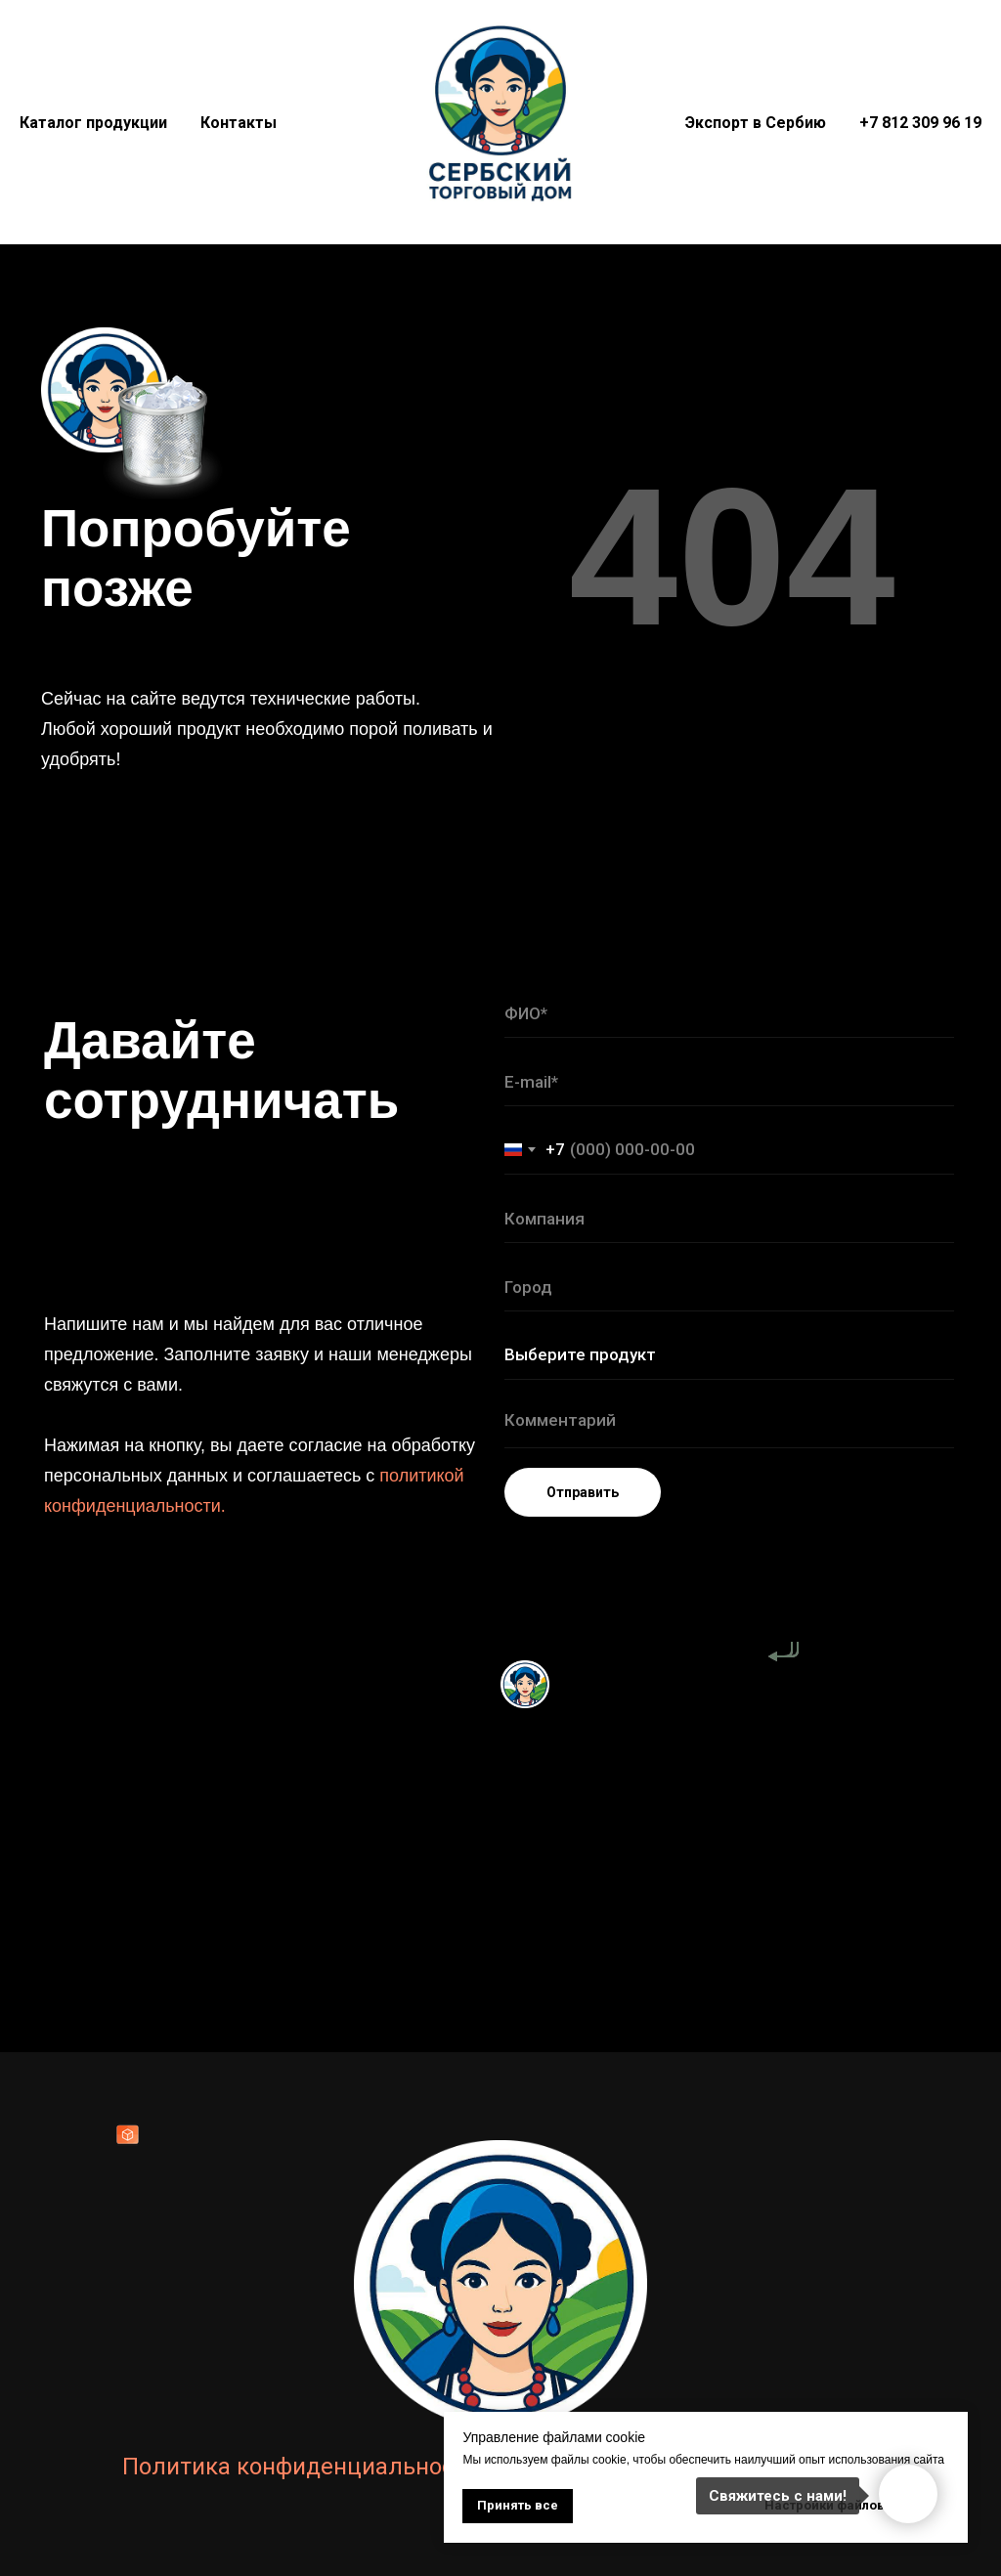 The image size is (1001, 2576). Describe the element at coordinates (127, 2133) in the screenshot. I see `open a 3D model file in OBJ format` at that location.